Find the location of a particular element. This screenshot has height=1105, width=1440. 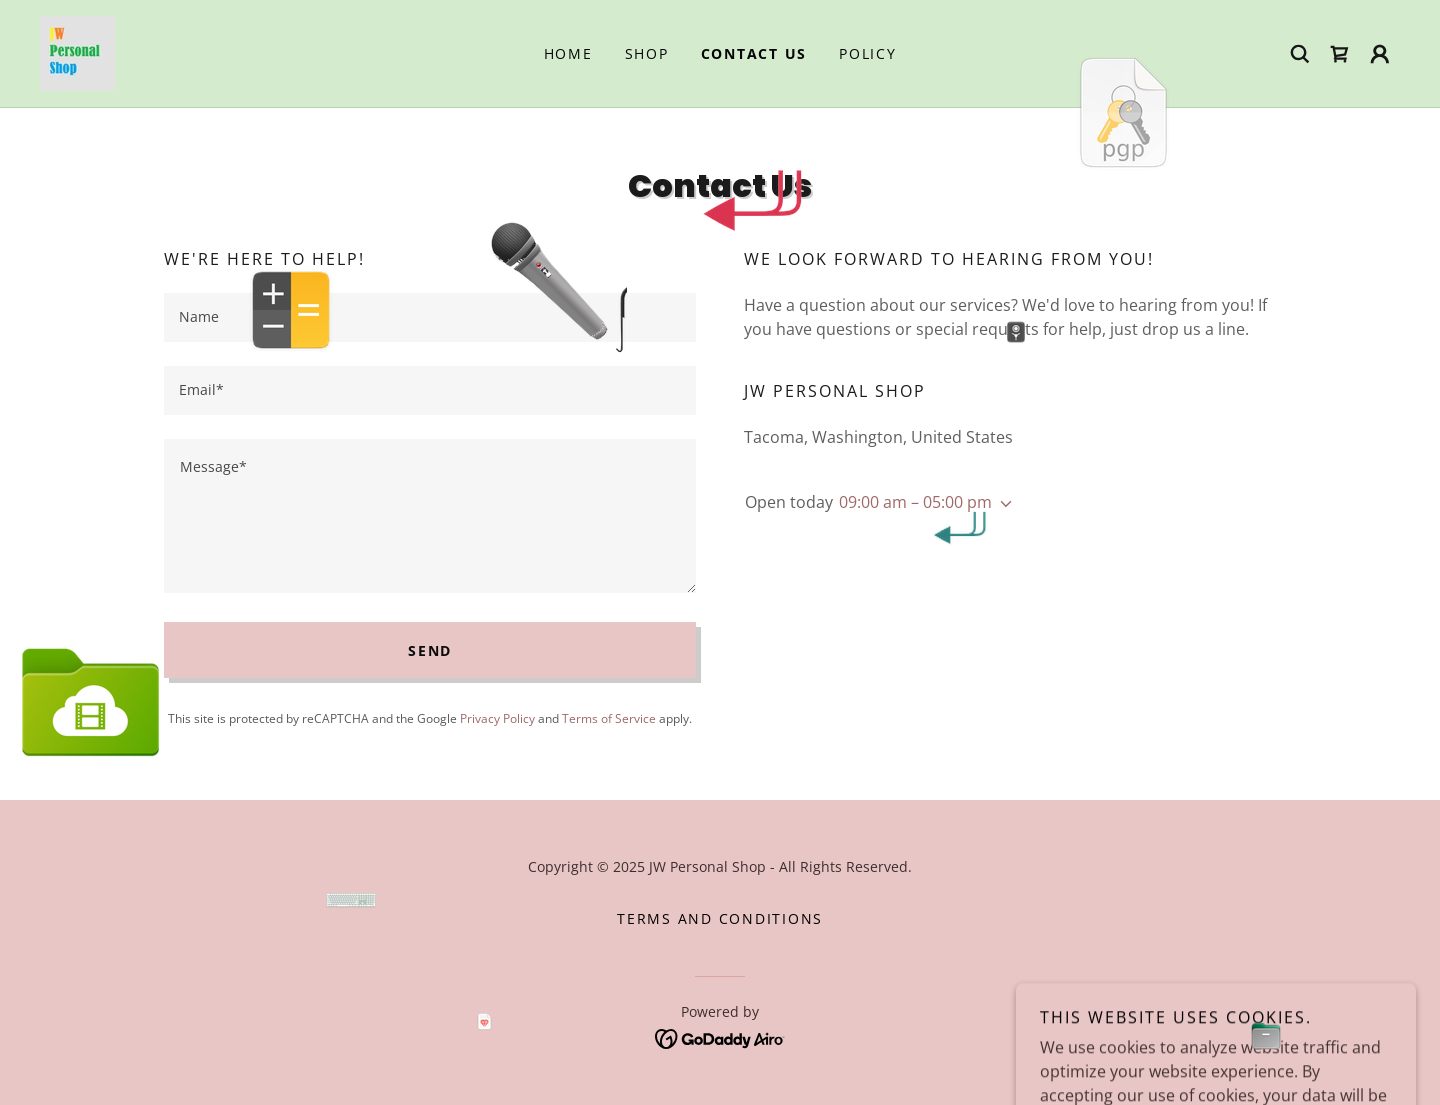

access microphone settings is located at coordinates (558, 290).